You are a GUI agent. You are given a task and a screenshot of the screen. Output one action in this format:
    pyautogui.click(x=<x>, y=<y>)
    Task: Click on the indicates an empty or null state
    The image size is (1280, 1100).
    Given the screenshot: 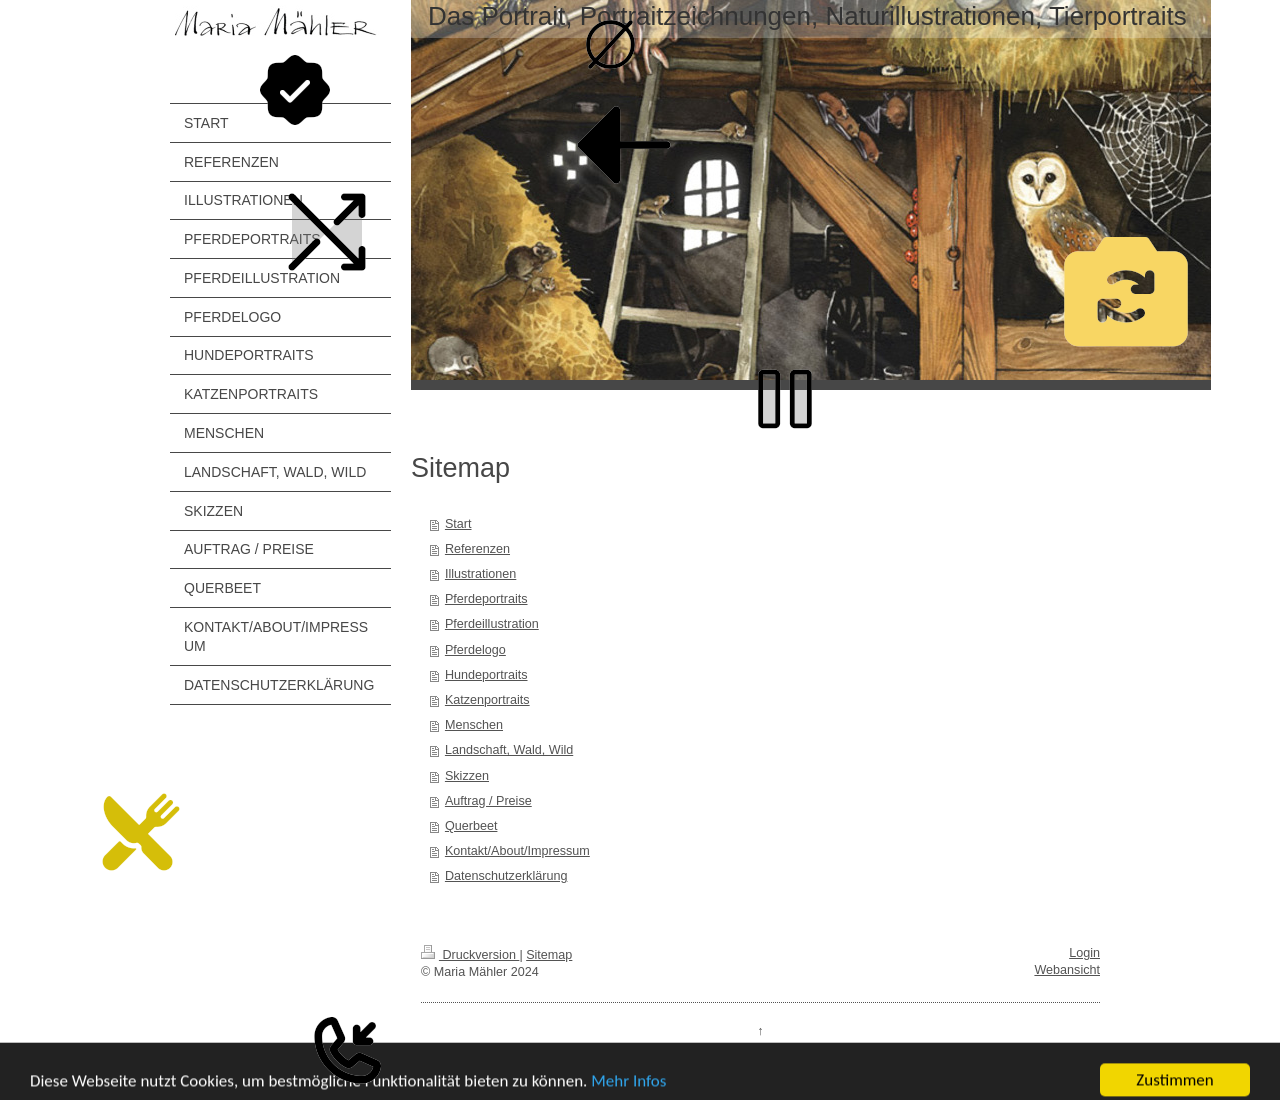 What is the action you would take?
    pyautogui.click(x=610, y=44)
    